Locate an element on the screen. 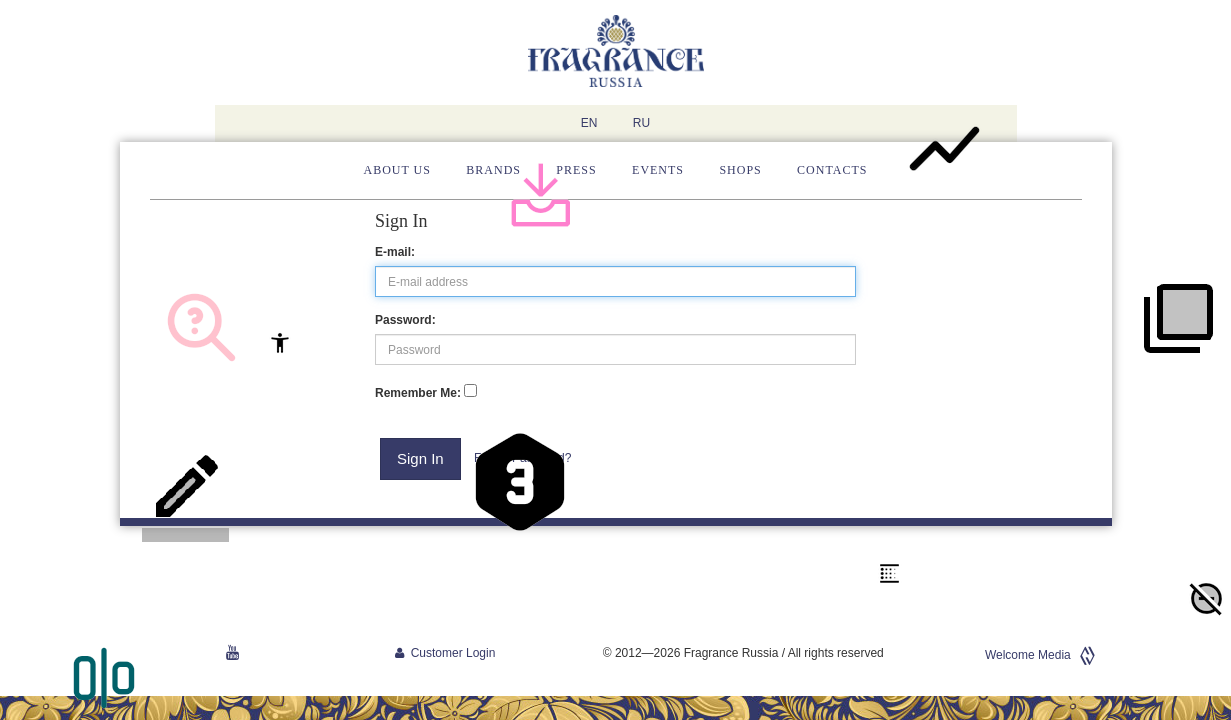 The width and height of the screenshot is (1231, 720). disable do not disturb mode is located at coordinates (1206, 598).